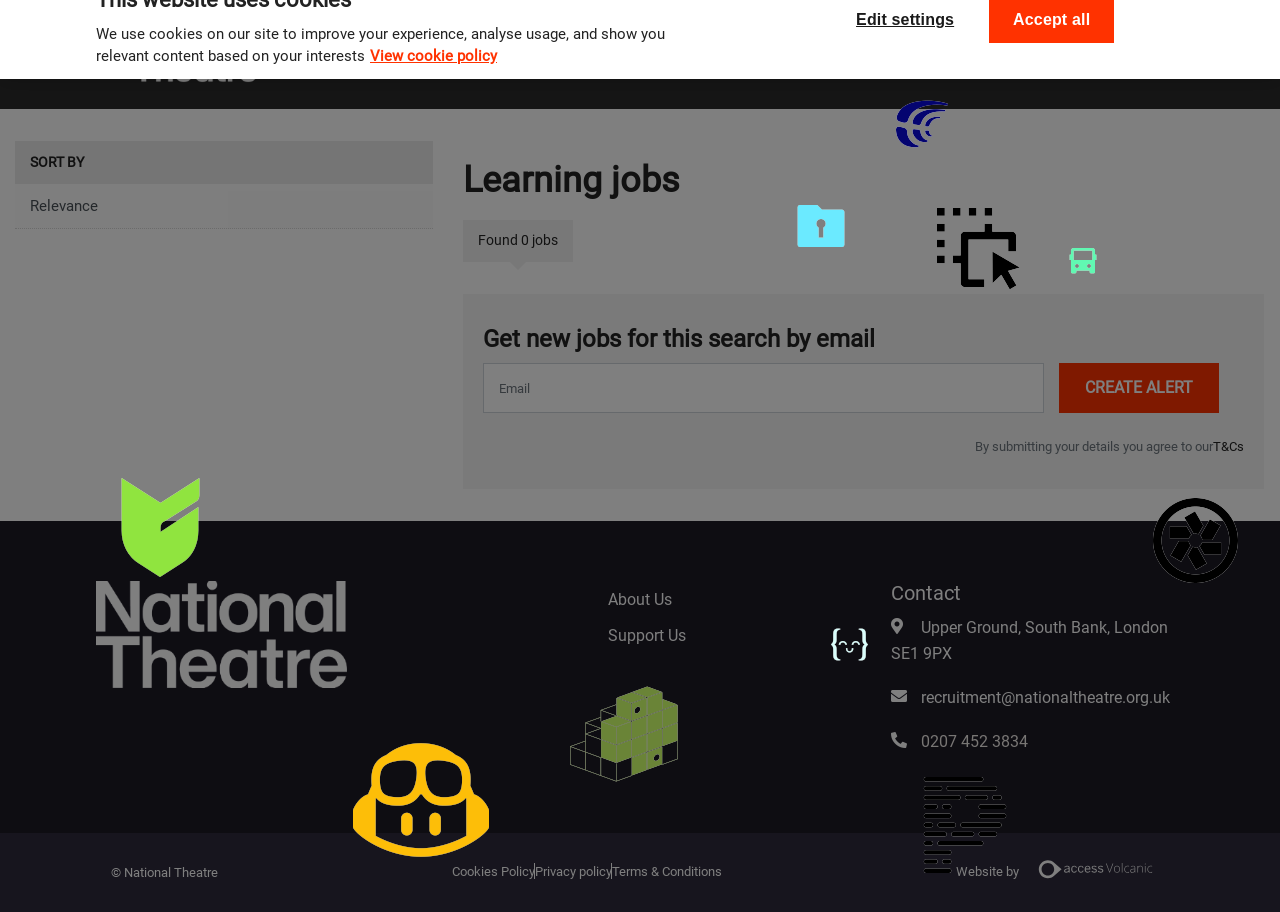 The image size is (1280, 912). What do you see at coordinates (849, 644) in the screenshot?
I see `visit exercism coding practice platform` at bounding box center [849, 644].